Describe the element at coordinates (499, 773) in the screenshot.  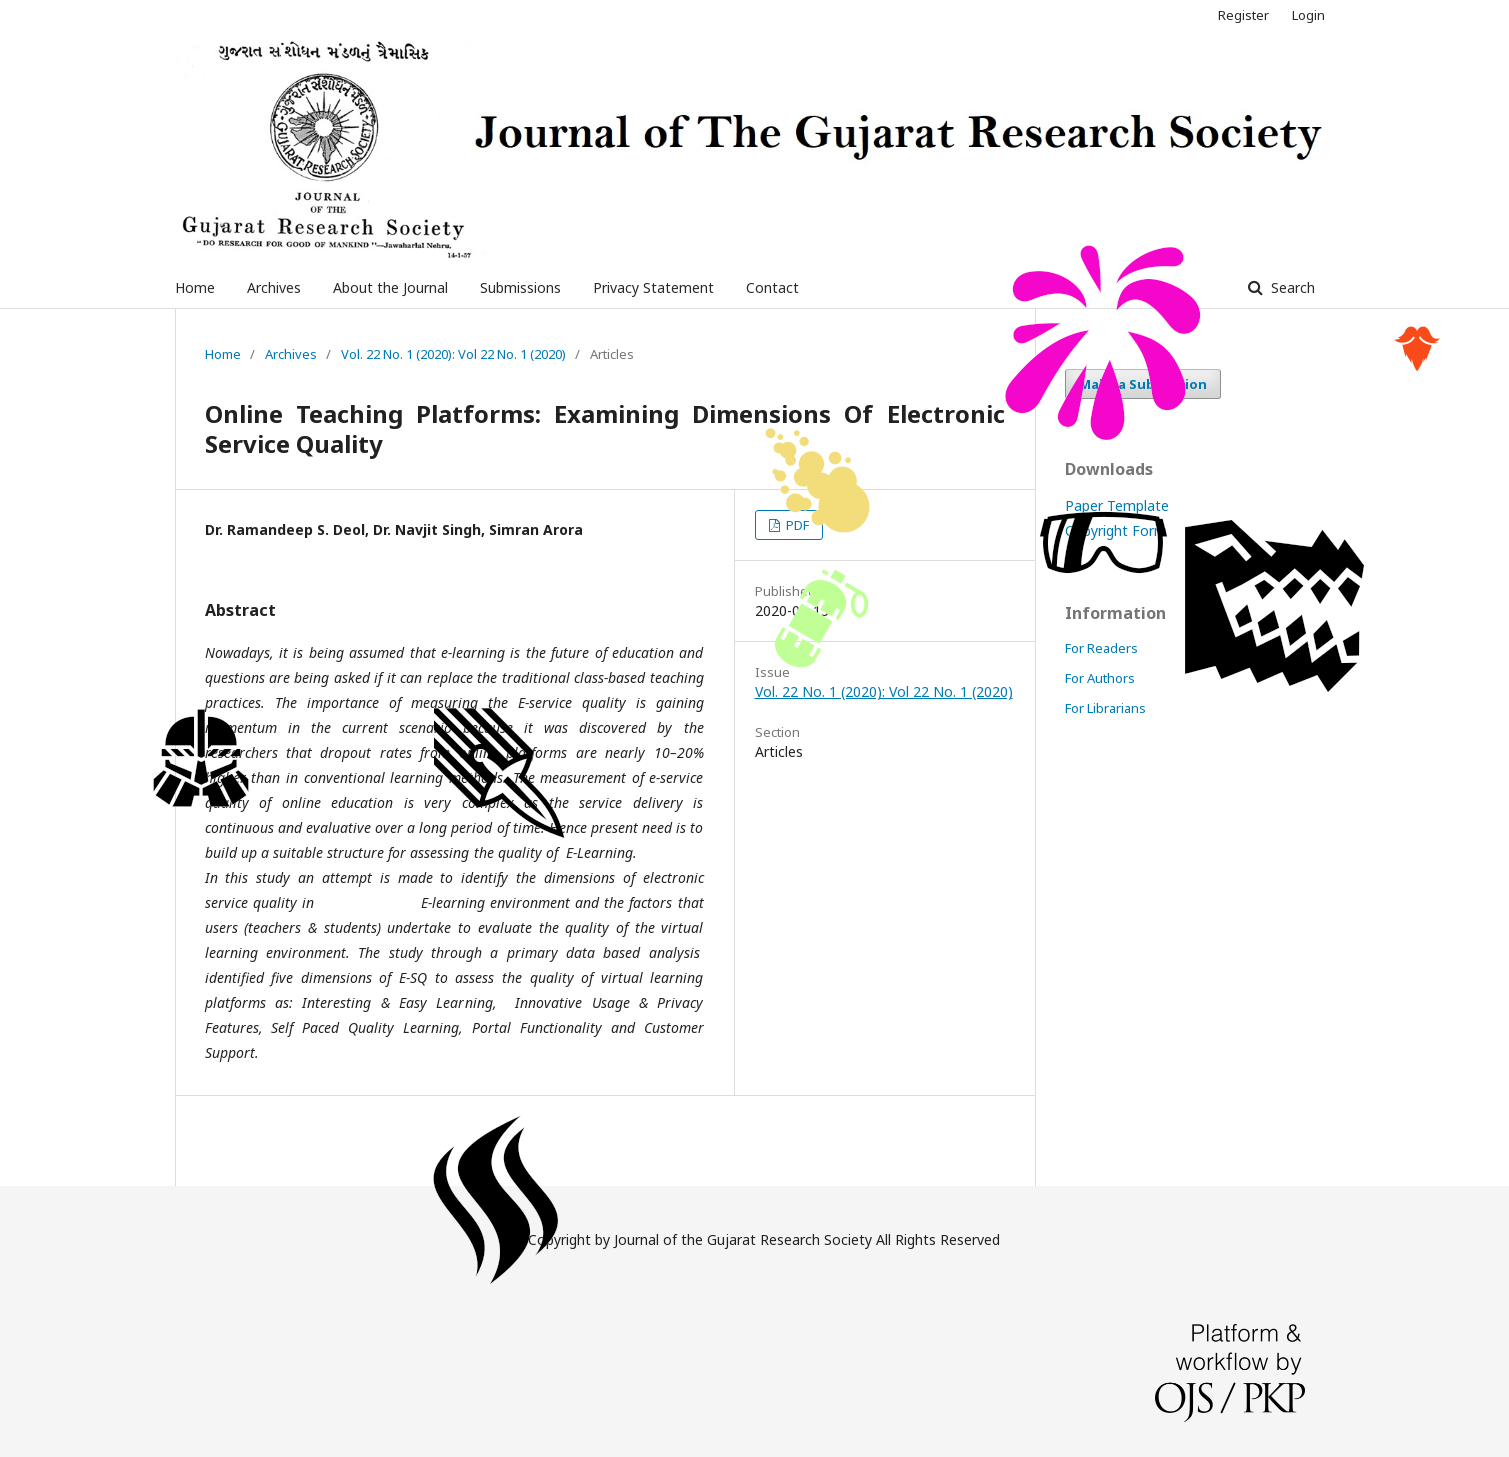
I see `equip a diving dagger weapon` at that location.